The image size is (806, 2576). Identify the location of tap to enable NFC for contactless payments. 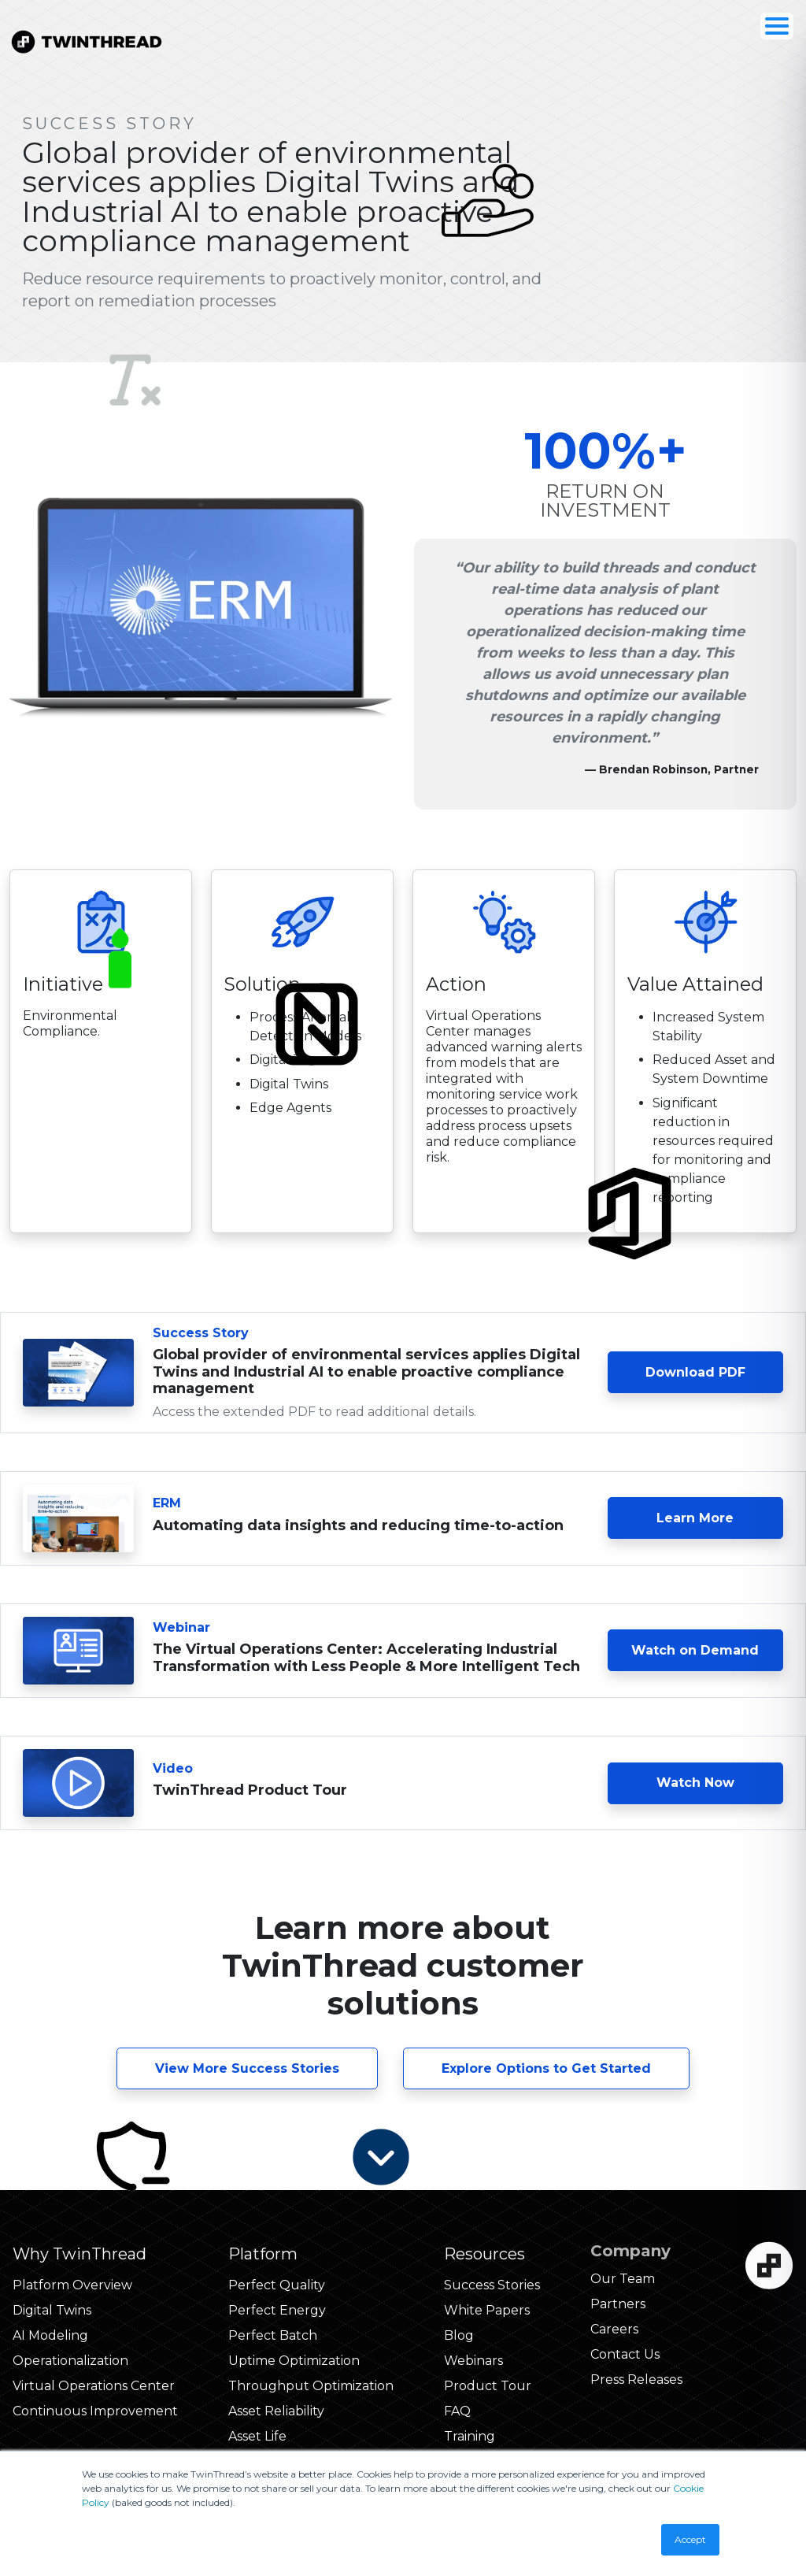
(316, 1024).